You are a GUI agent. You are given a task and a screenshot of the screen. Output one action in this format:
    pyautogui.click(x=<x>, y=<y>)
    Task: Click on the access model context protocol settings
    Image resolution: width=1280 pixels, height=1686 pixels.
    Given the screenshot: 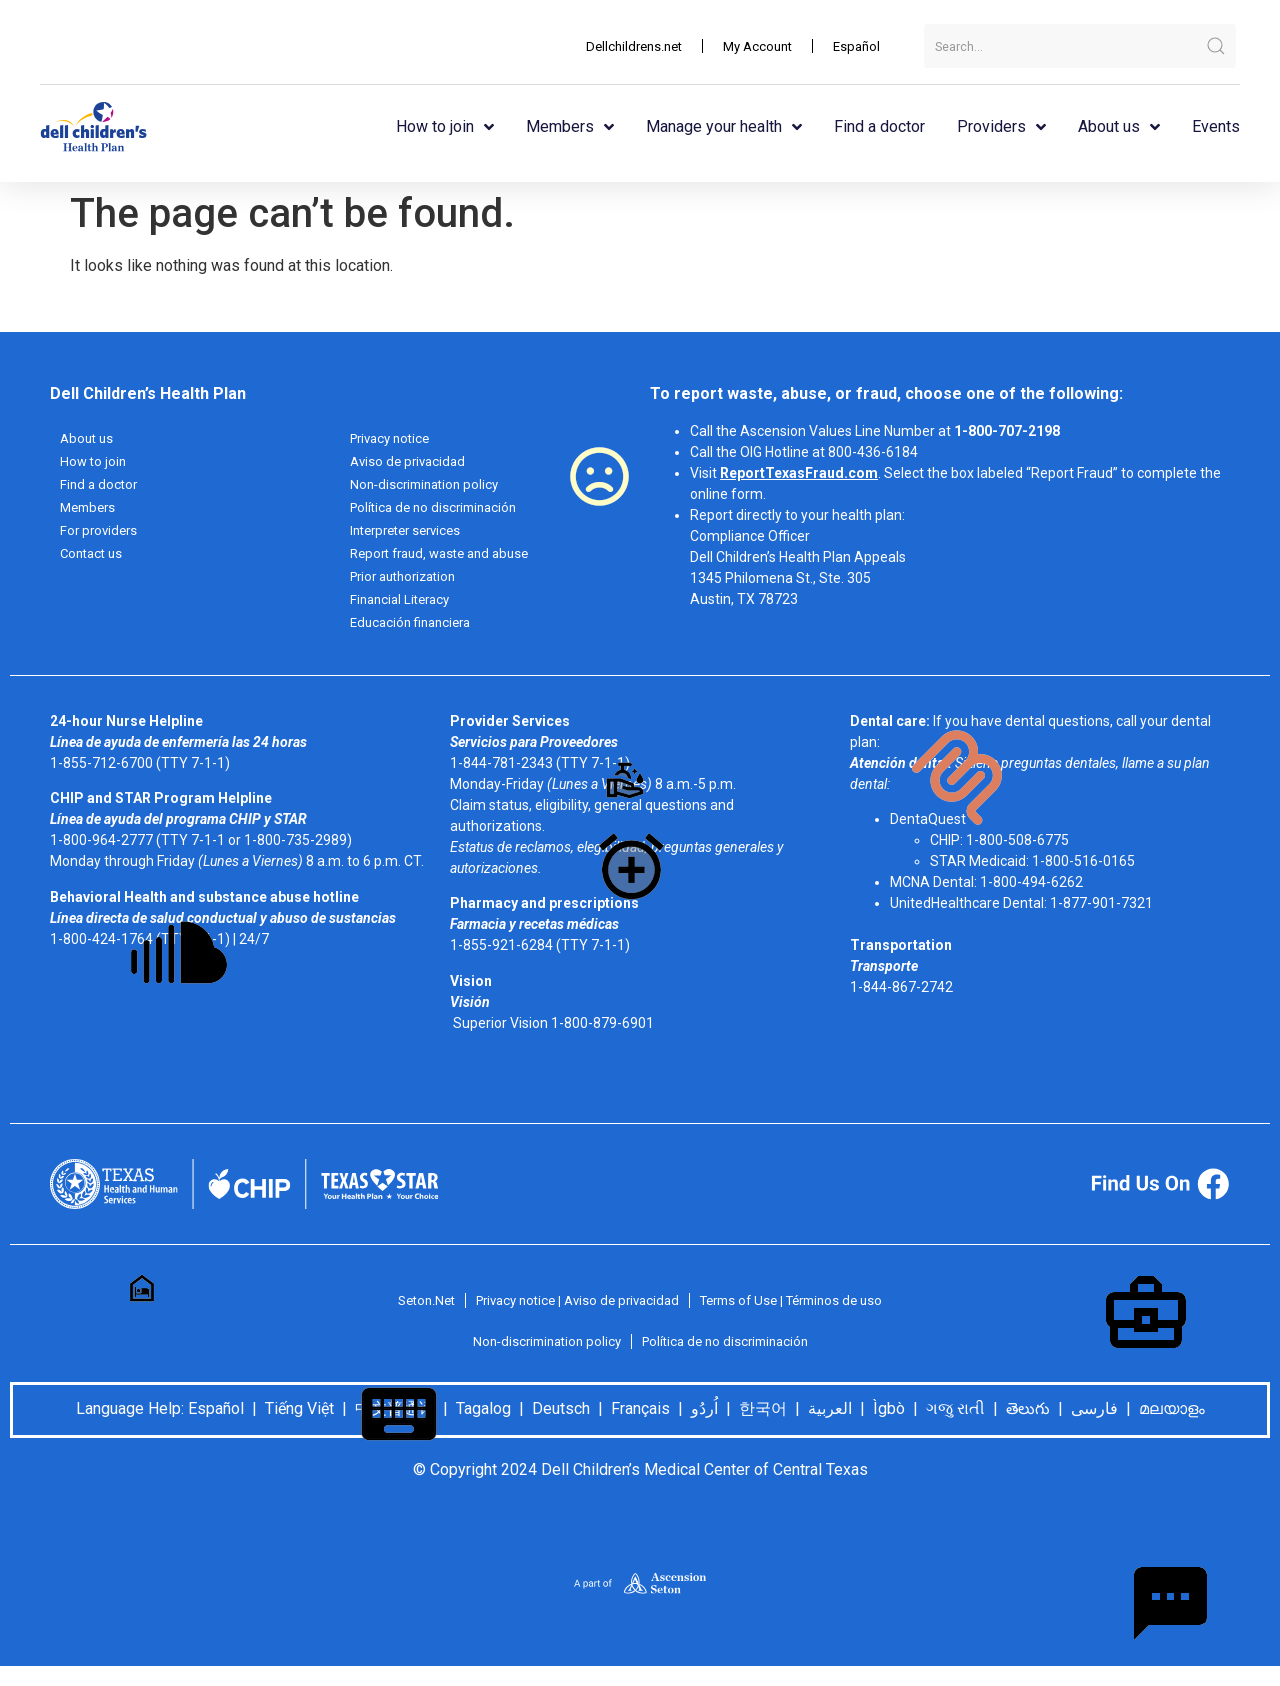 What is the action you would take?
    pyautogui.click(x=956, y=777)
    